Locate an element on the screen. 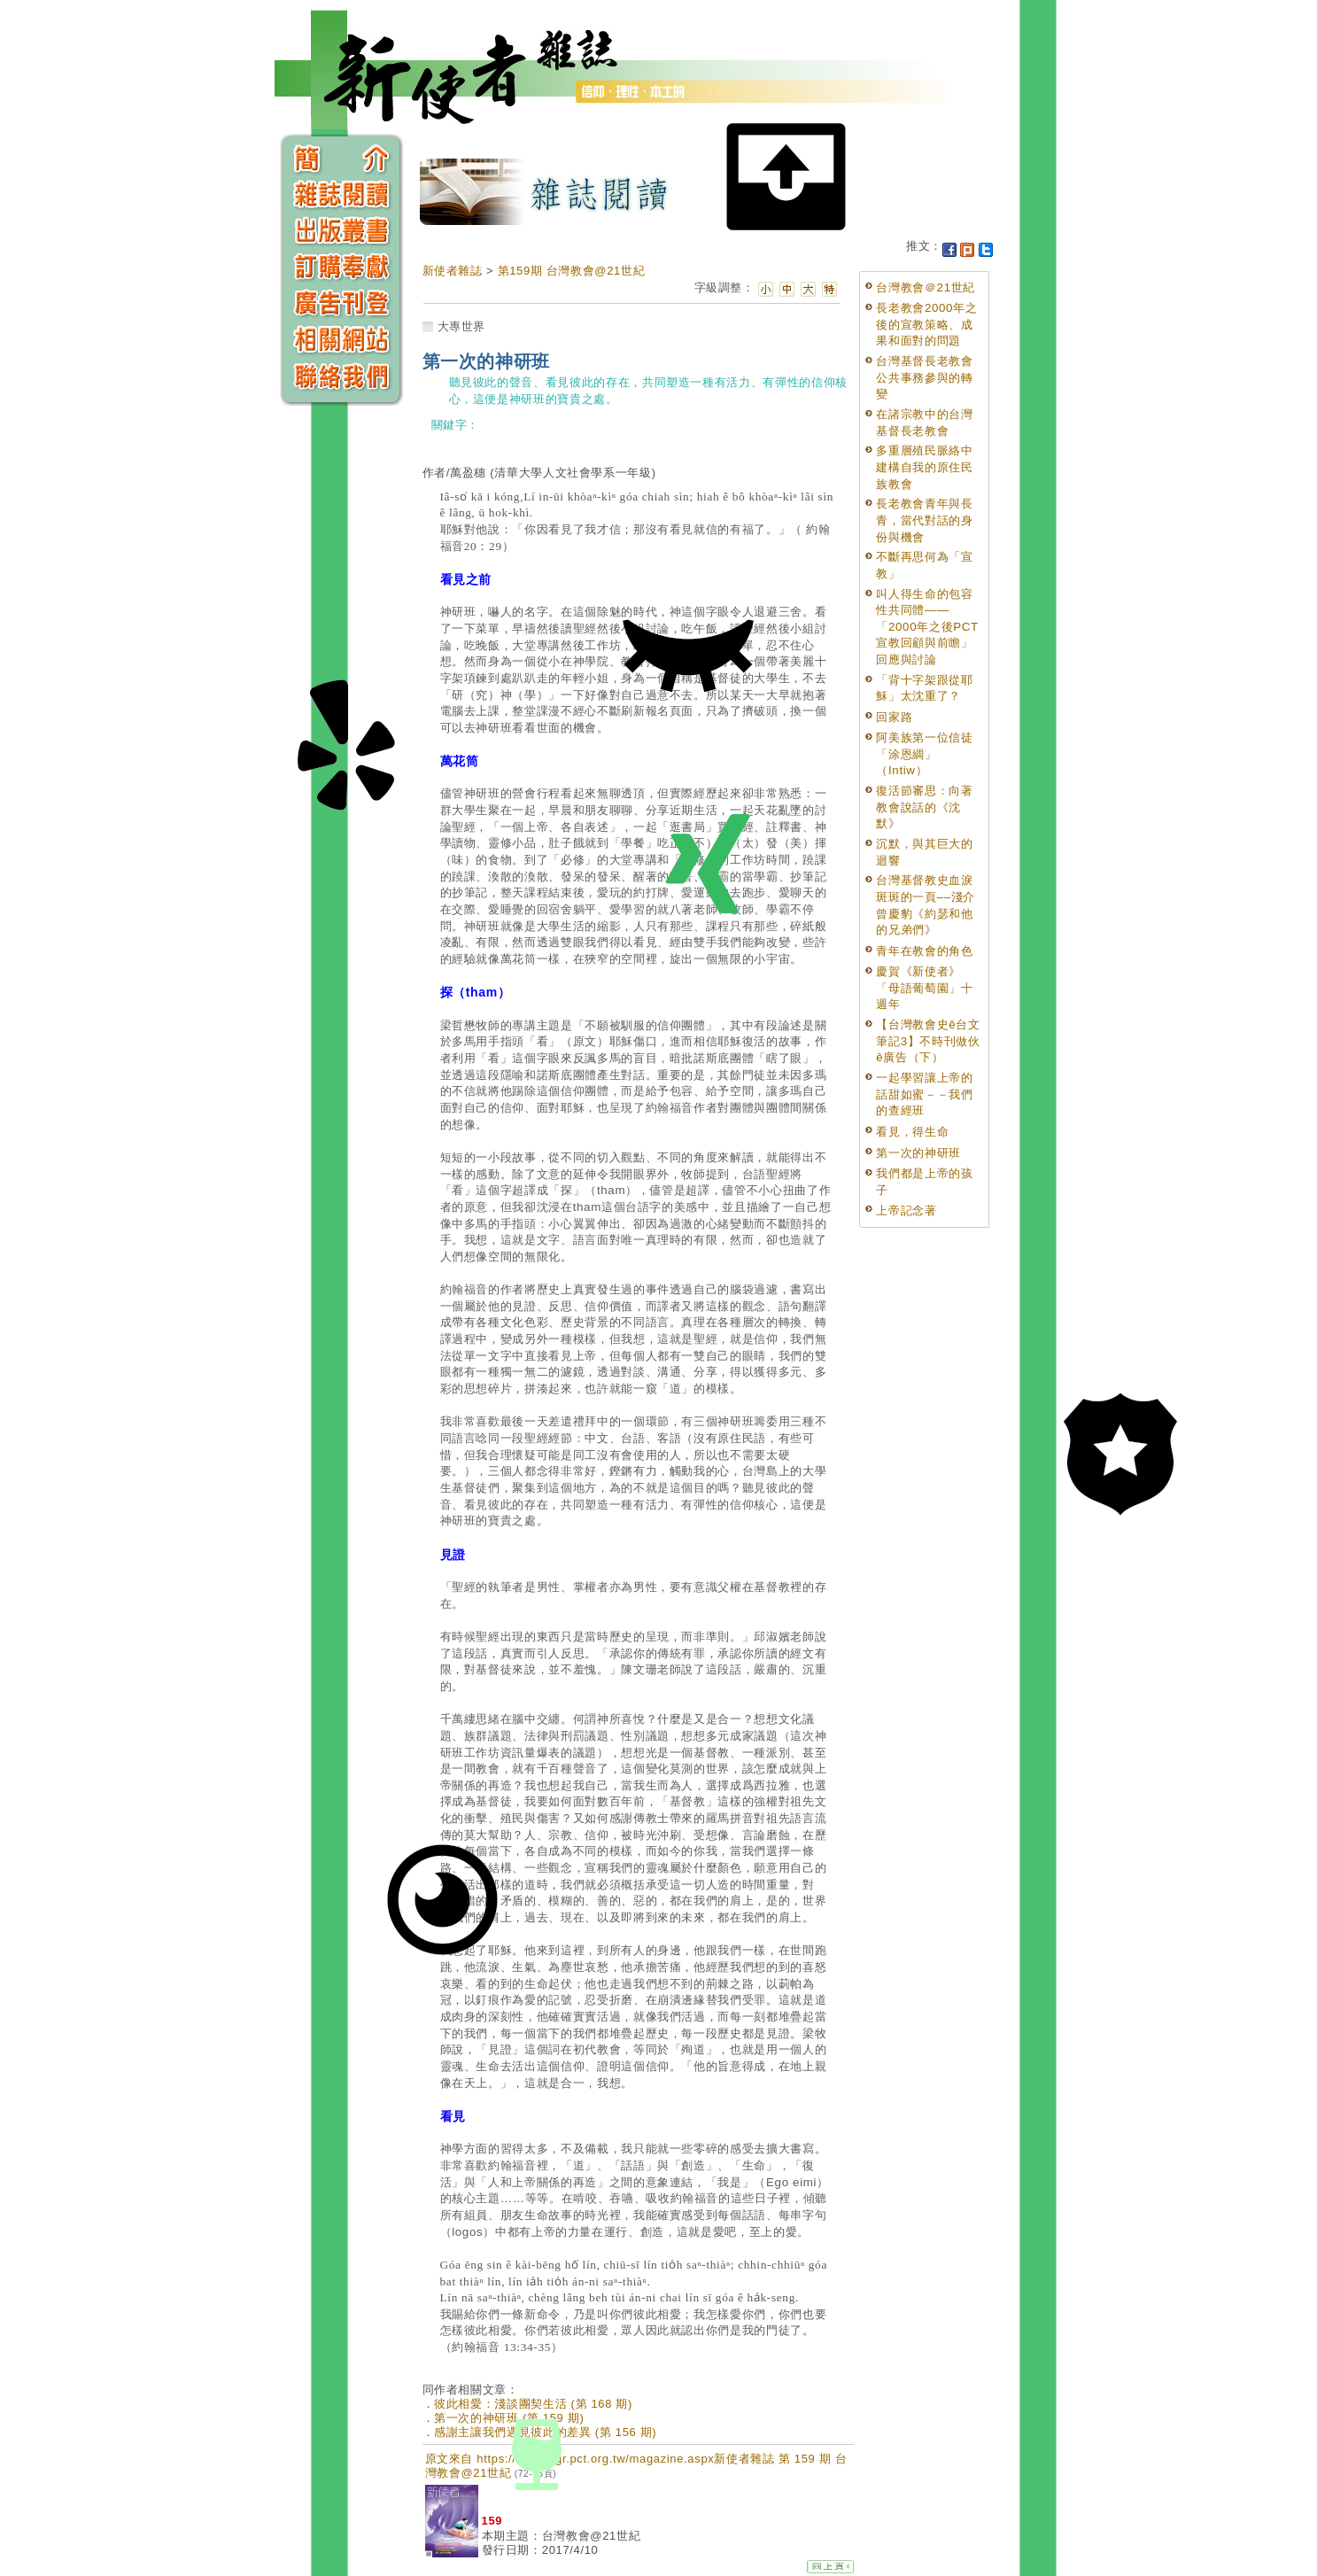  open the yelp app is located at coordinates (346, 745).